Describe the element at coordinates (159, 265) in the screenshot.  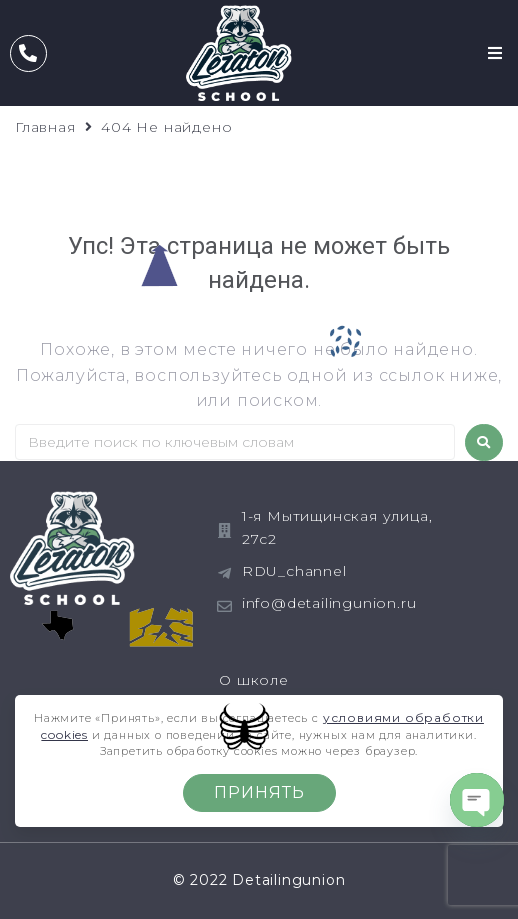
I see `increase thrust or acceleration` at that location.